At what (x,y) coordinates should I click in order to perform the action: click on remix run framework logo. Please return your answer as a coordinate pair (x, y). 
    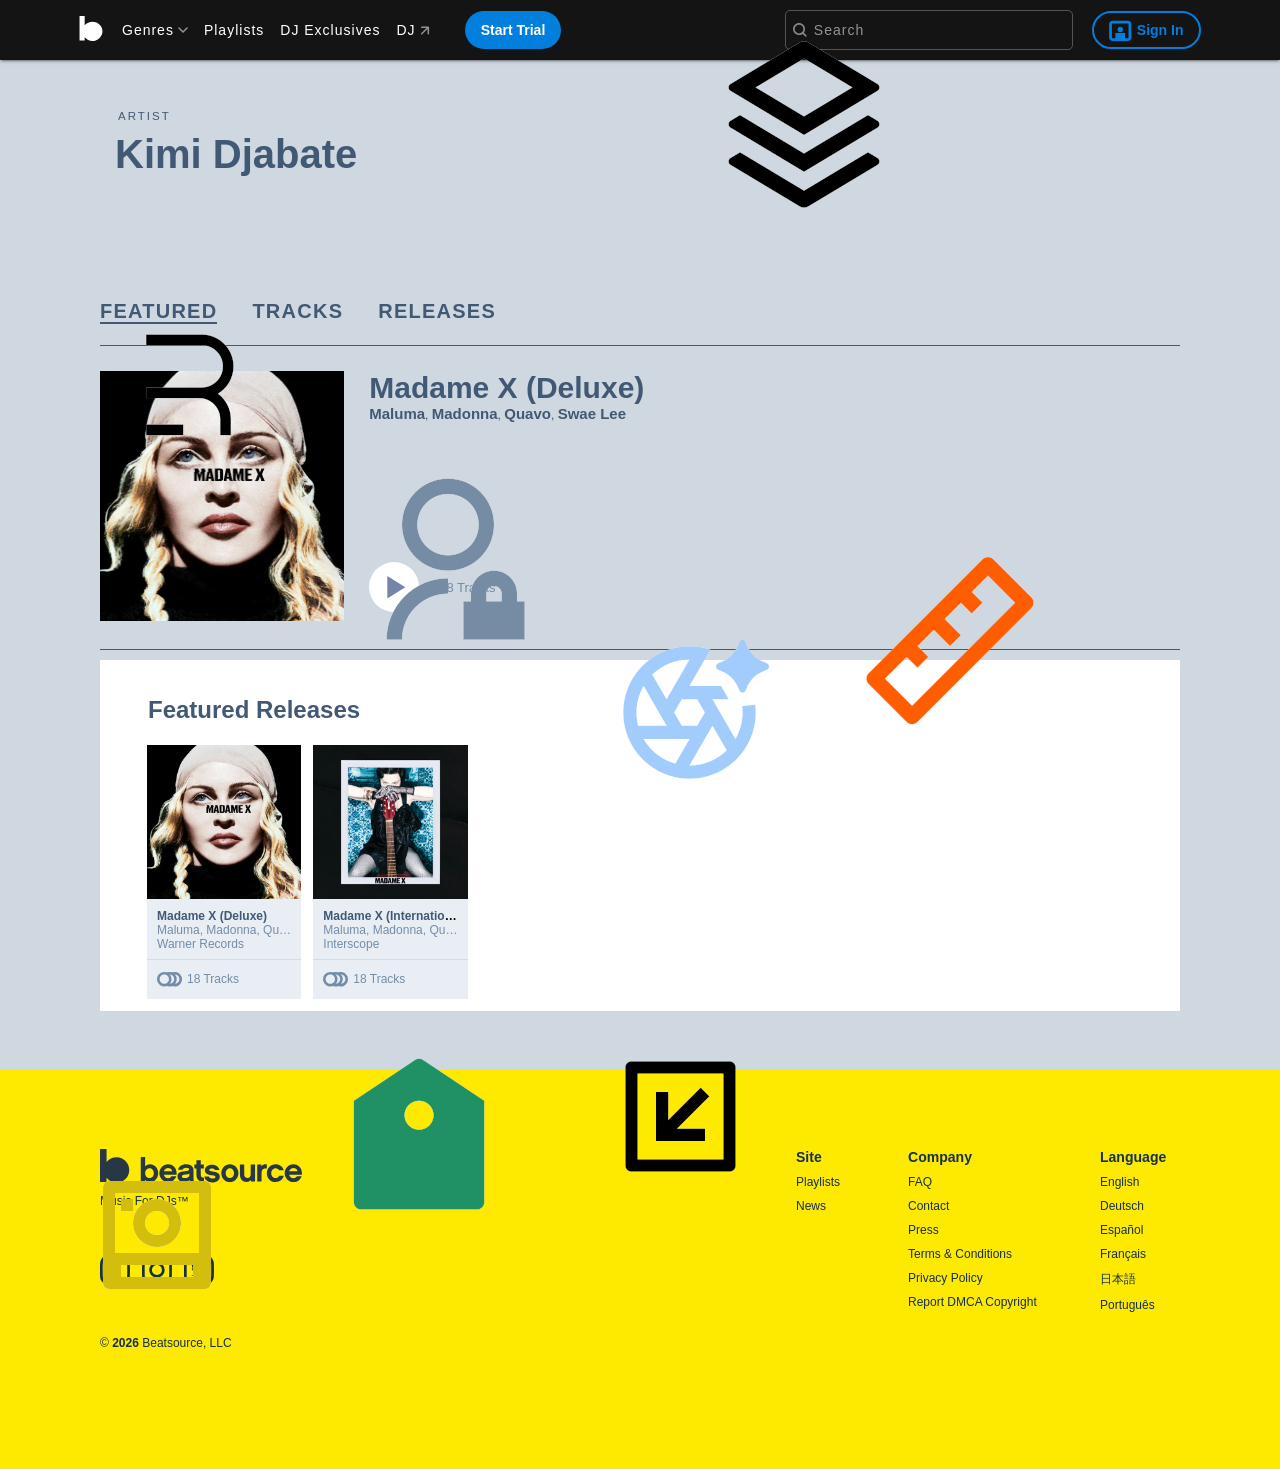
    Looking at the image, I should click on (188, 387).